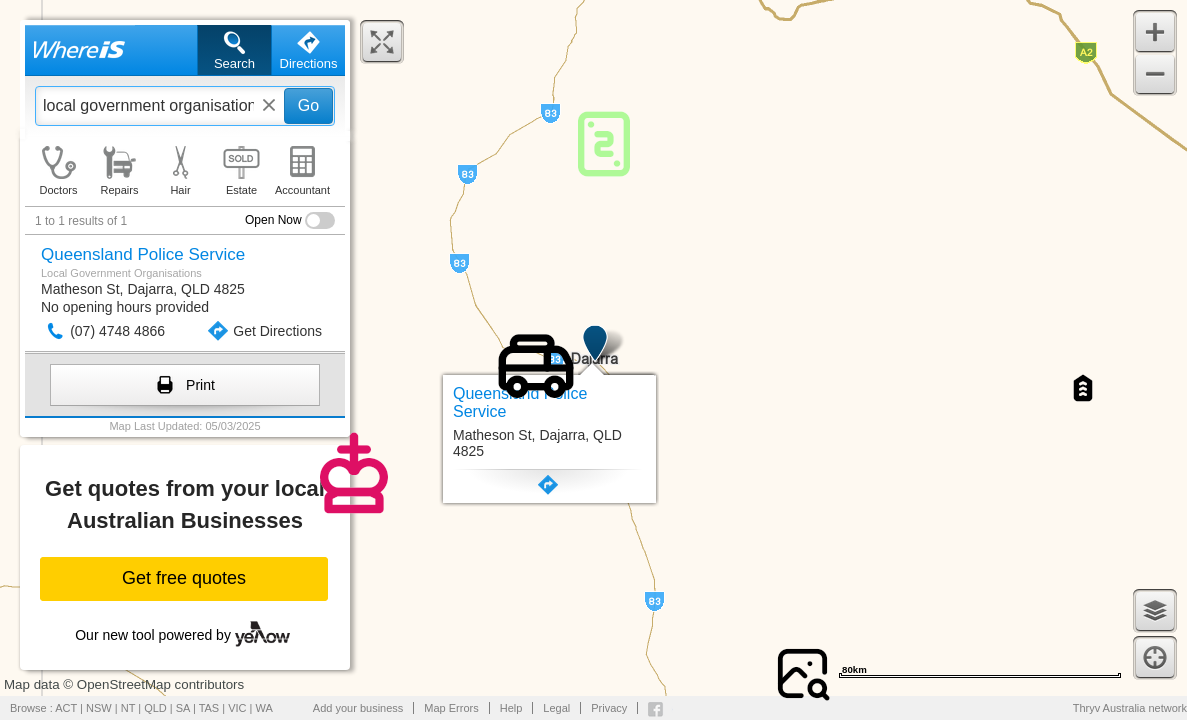 The height and width of the screenshot is (720, 1187). I want to click on search through your photo library, so click(802, 673).